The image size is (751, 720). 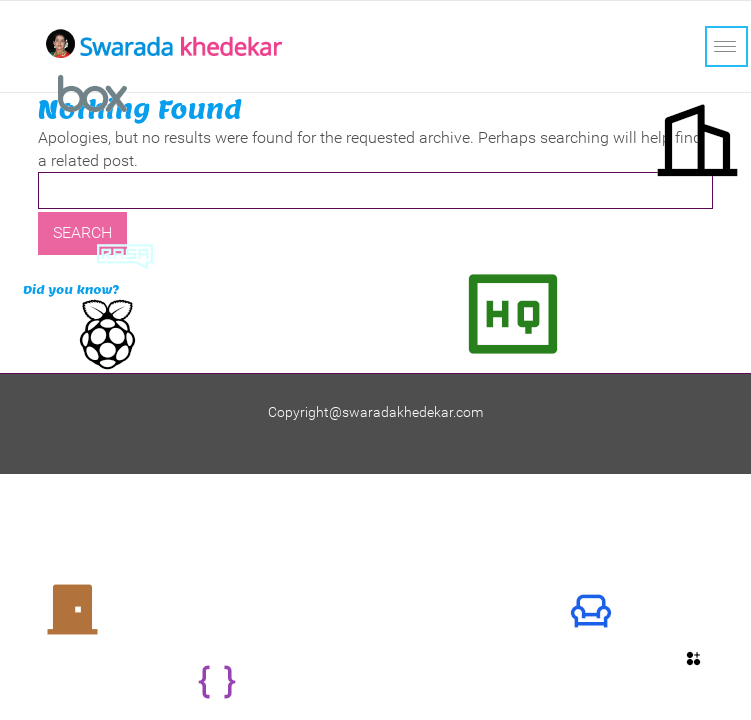 What do you see at coordinates (217, 682) in the screenshot?
I see `access code editor or development tools` at bounding box center [217, 682].